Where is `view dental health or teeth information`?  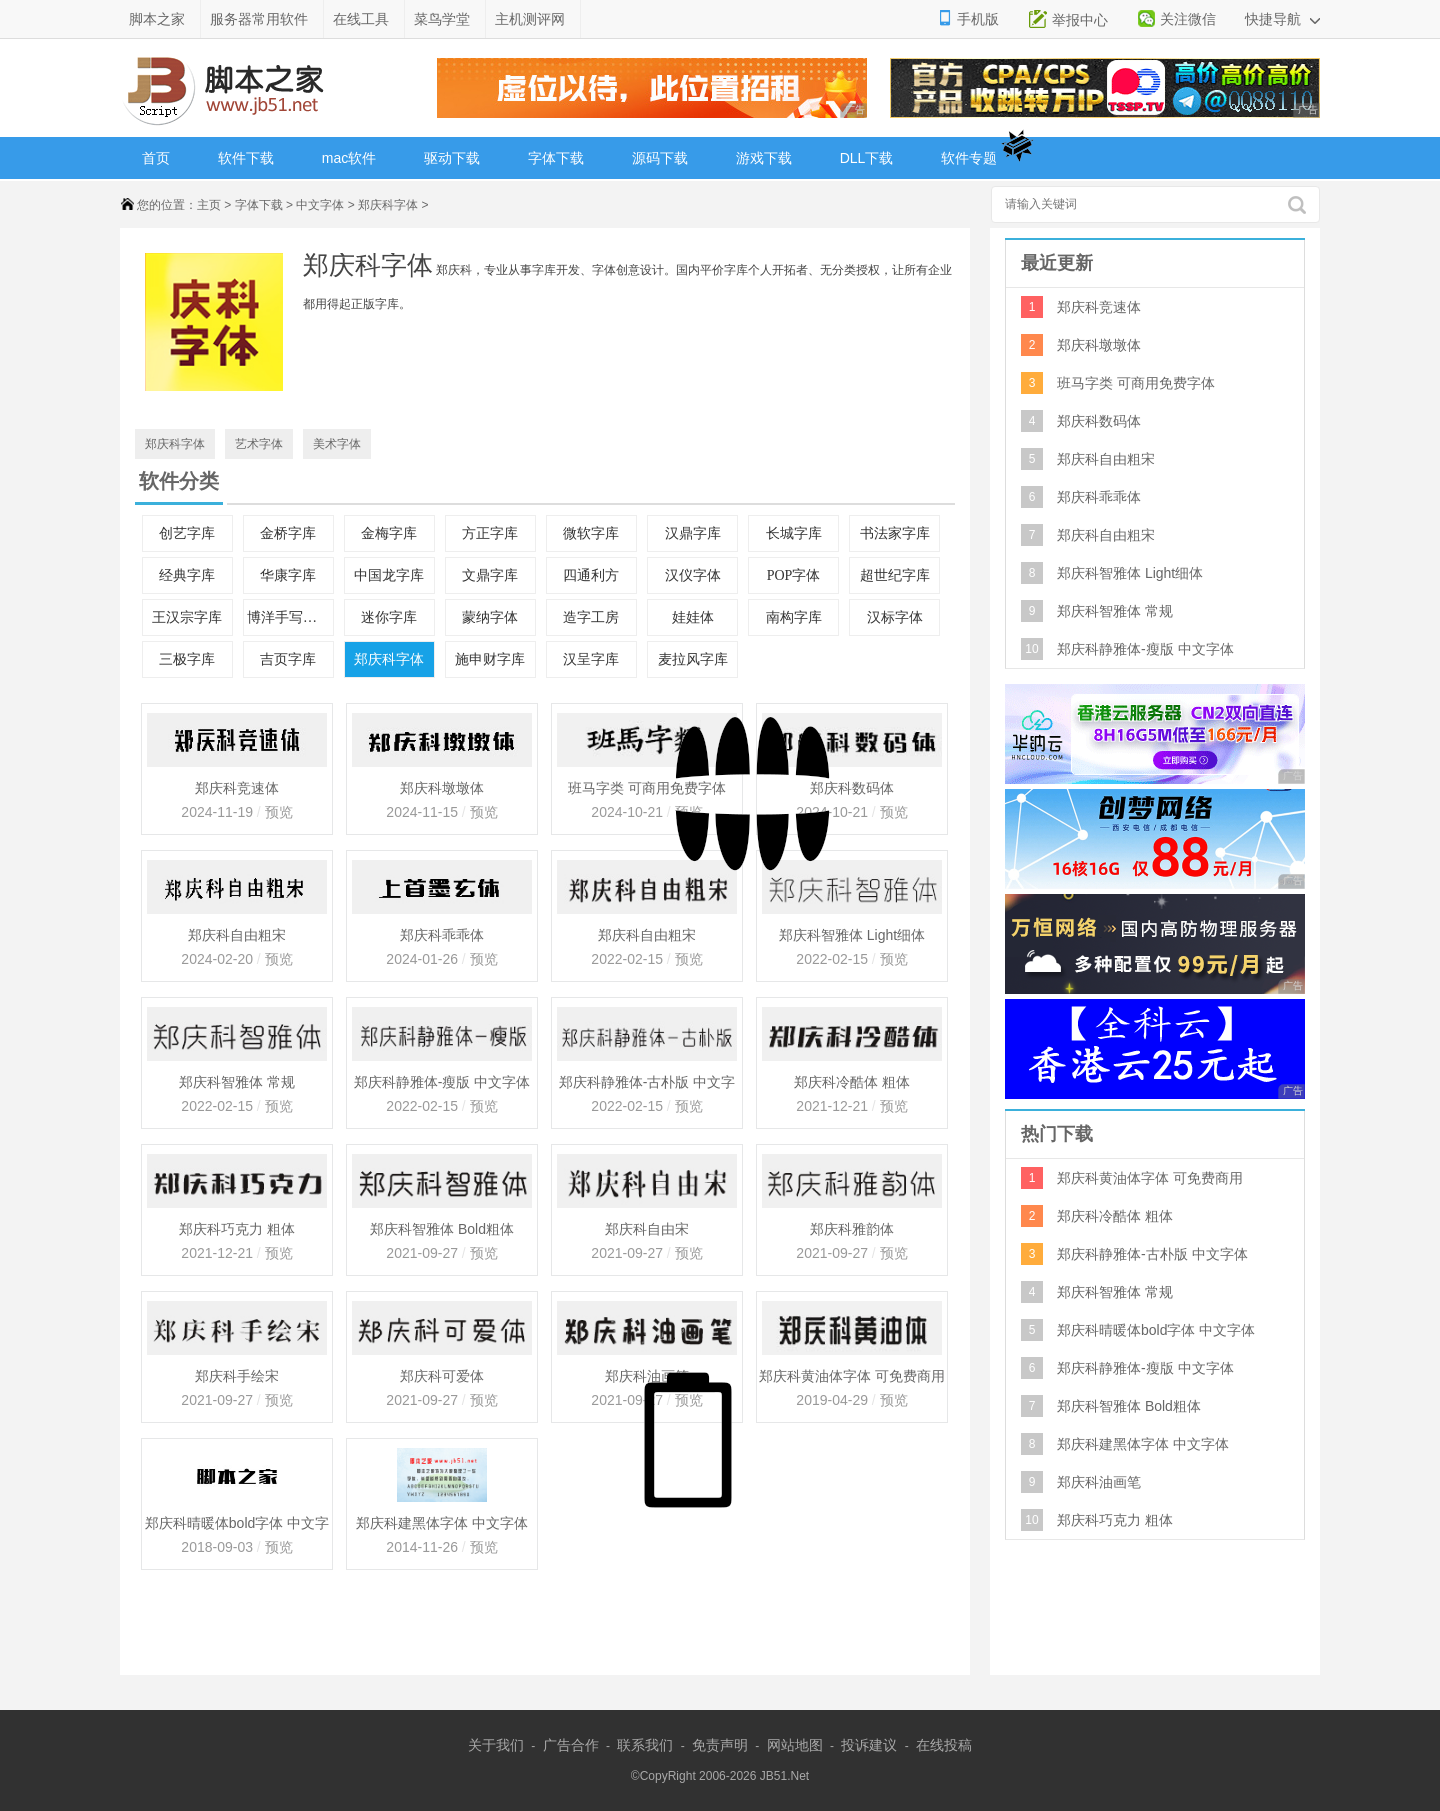 view dental health or teeth information is located at coordinates (752, 793).